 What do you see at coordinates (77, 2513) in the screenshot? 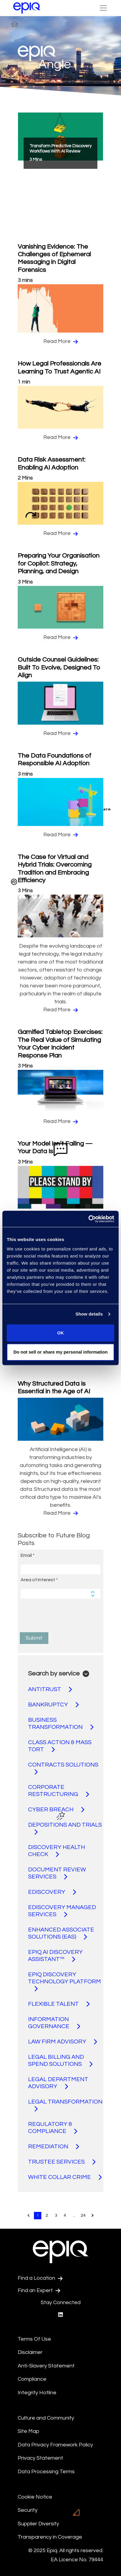
I see `indicates weak cellular signal strength` at bounding box center [77, 2513].